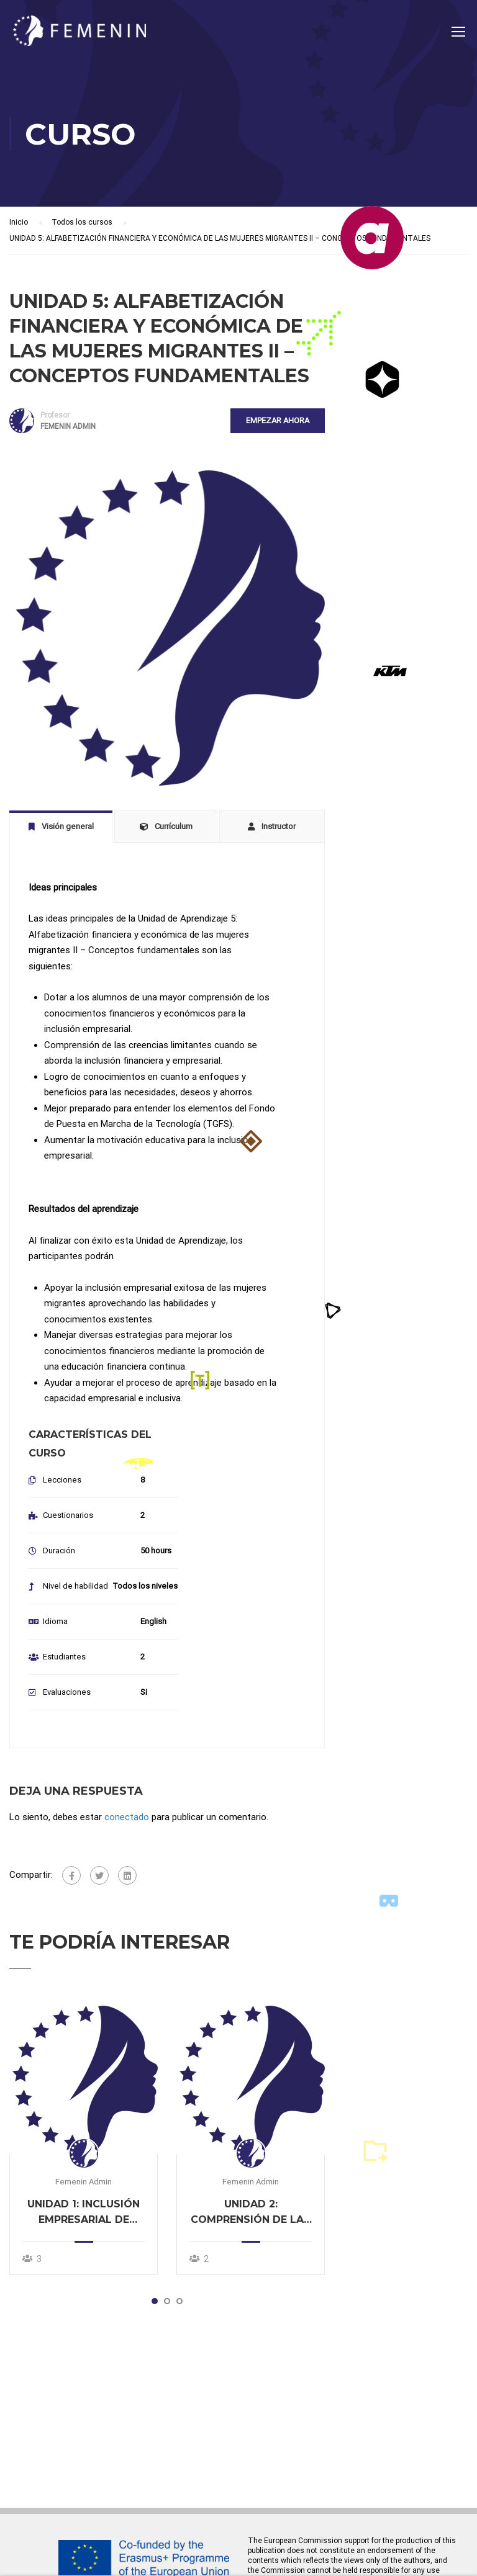  Describe the element at coordinates (375, 2151) in the screenshot. I see `share a folder with others` at that location.